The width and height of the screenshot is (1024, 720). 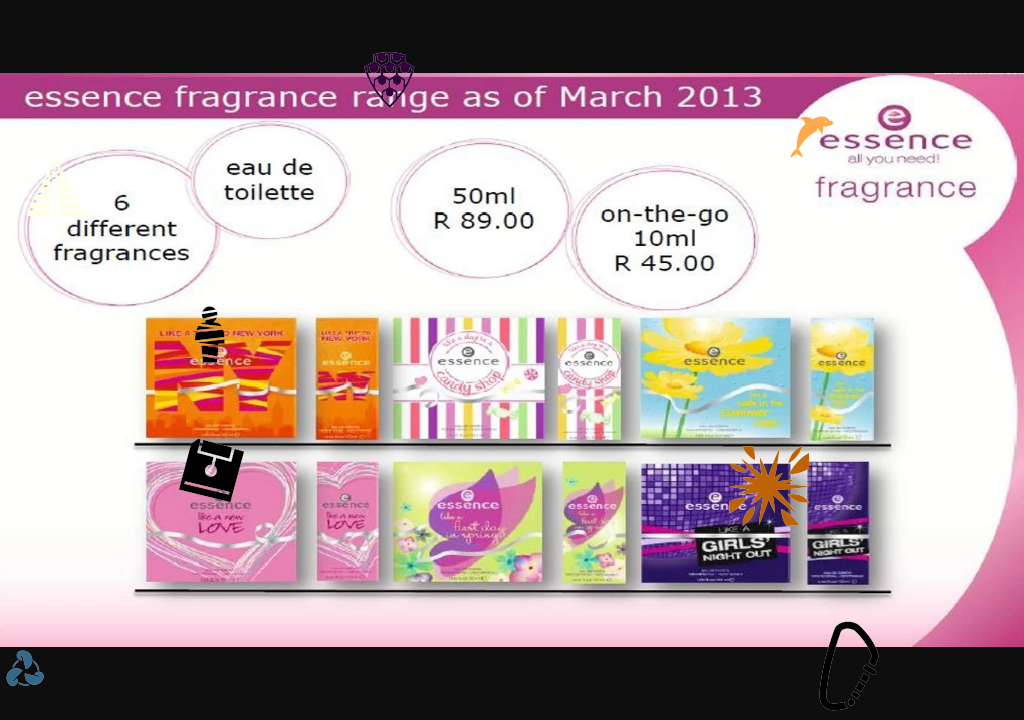 I want to click on collect or view shell items in game inventory, so click(x=25, y=669).